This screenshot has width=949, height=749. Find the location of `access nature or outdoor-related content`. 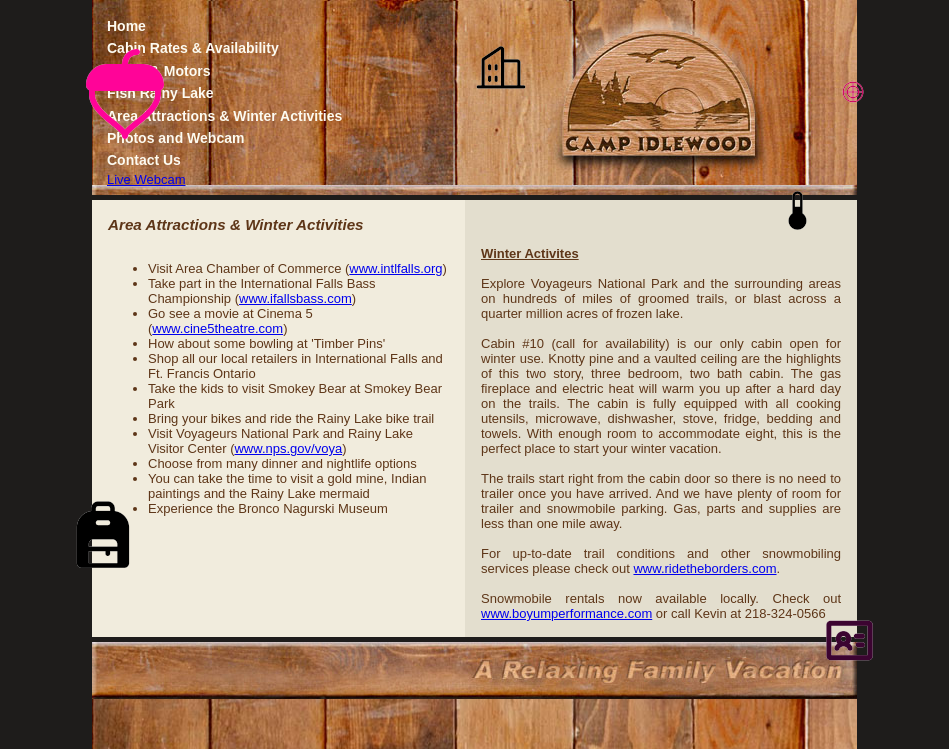

access nature or outdoor-related content is located at coordinates (125, 94).